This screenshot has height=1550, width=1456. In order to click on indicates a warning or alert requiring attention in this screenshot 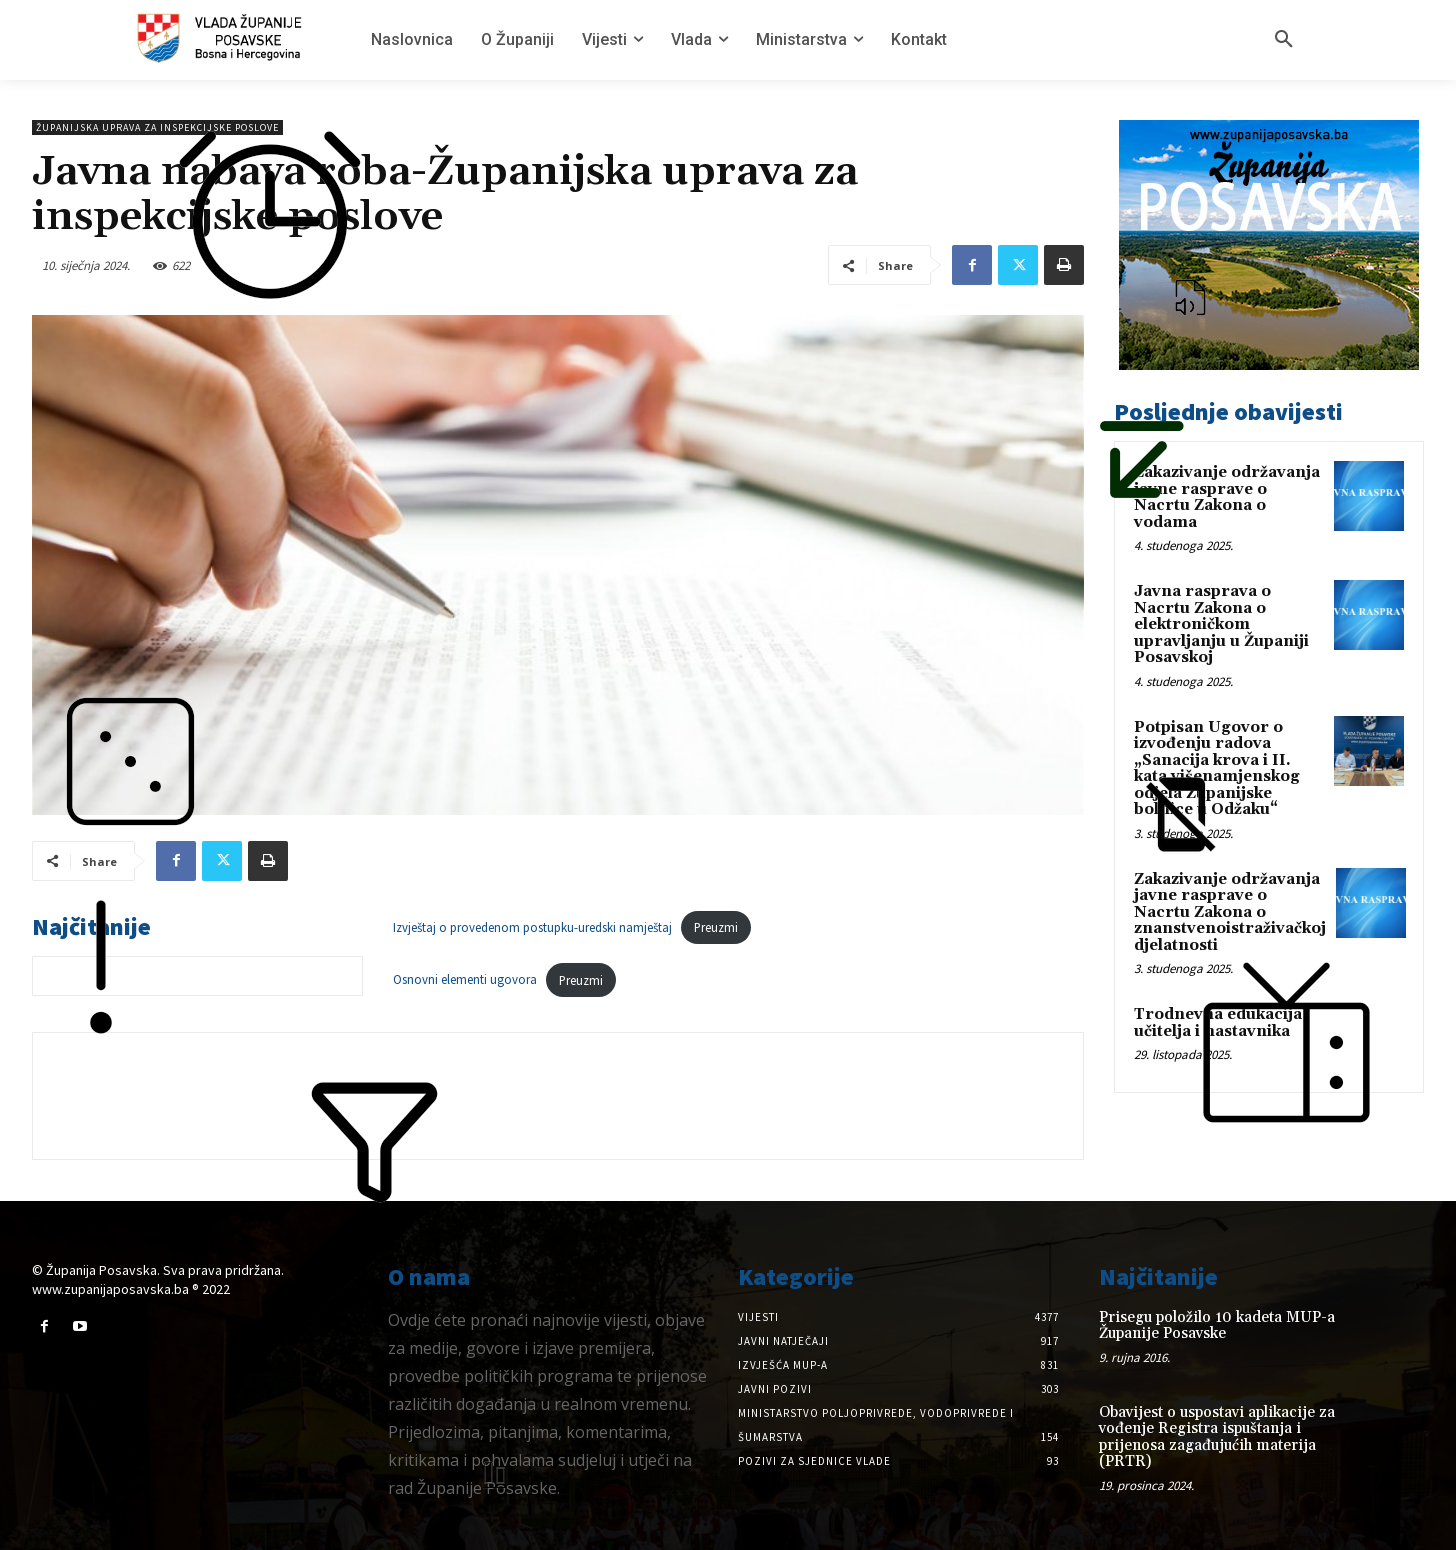, I will do `click(101, 967)`.